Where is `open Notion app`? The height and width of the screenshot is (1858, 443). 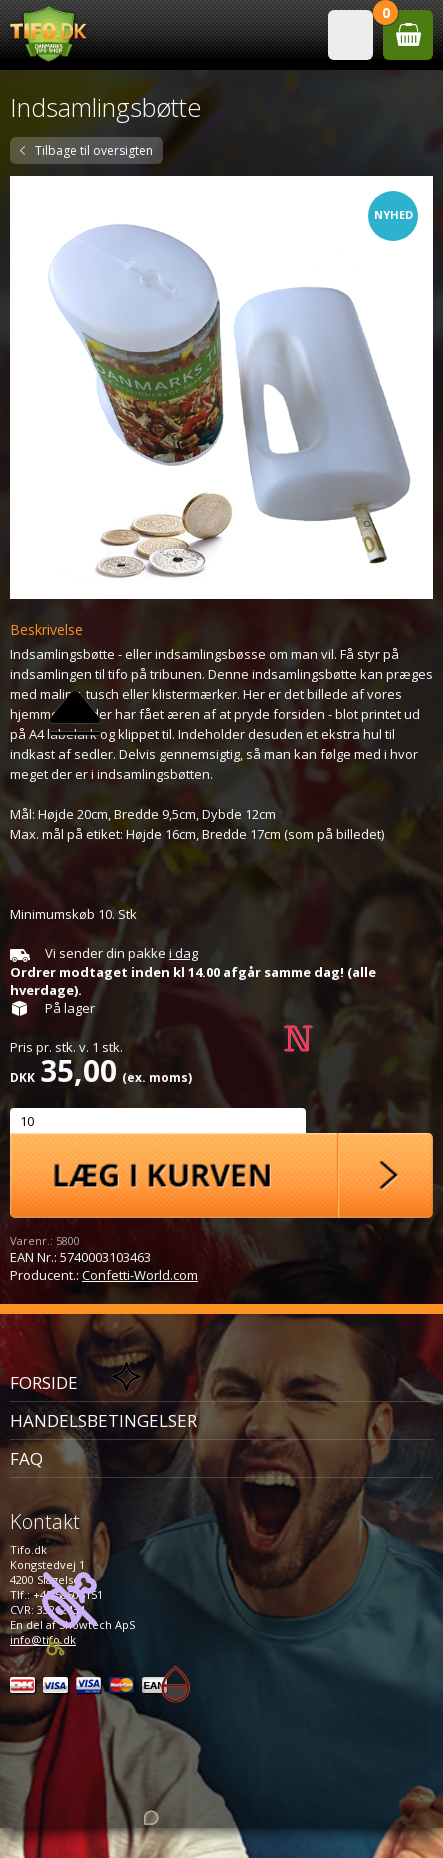
open Notion app is located at coordinates (298, 1038).